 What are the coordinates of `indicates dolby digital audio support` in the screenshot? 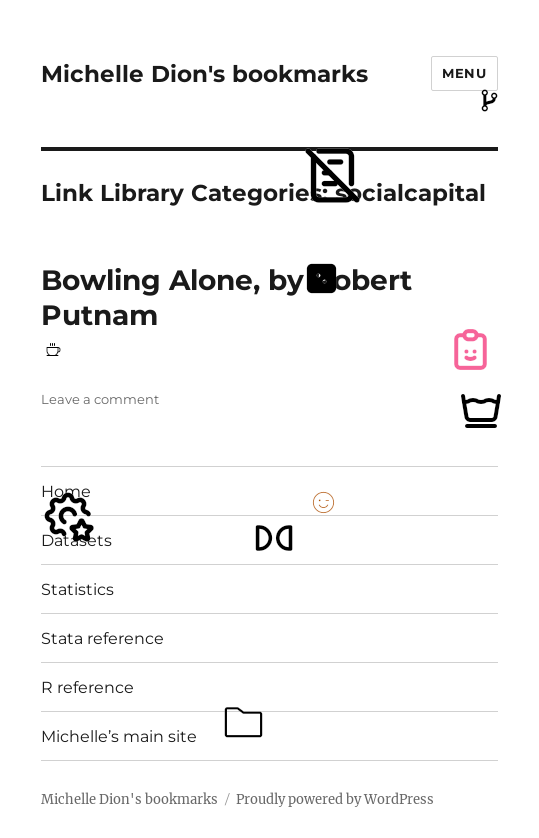 It's located at (274, 538).